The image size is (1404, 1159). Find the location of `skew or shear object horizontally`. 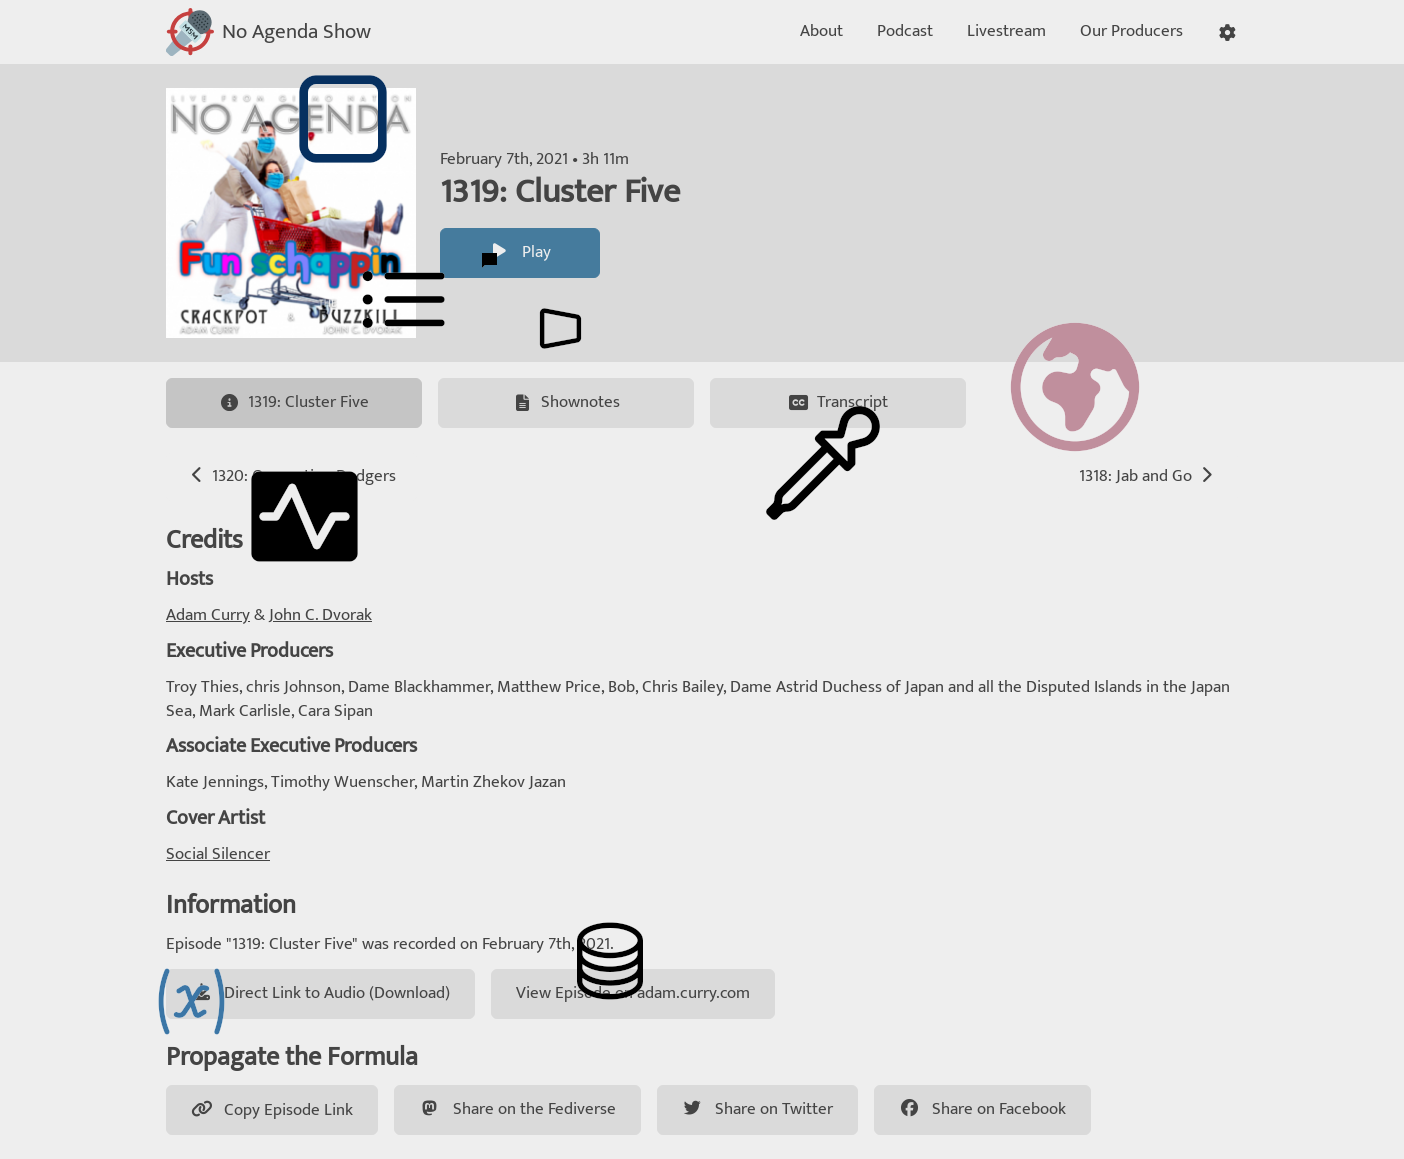

skew or shear object horizontally is located at coordinates (560, 328).